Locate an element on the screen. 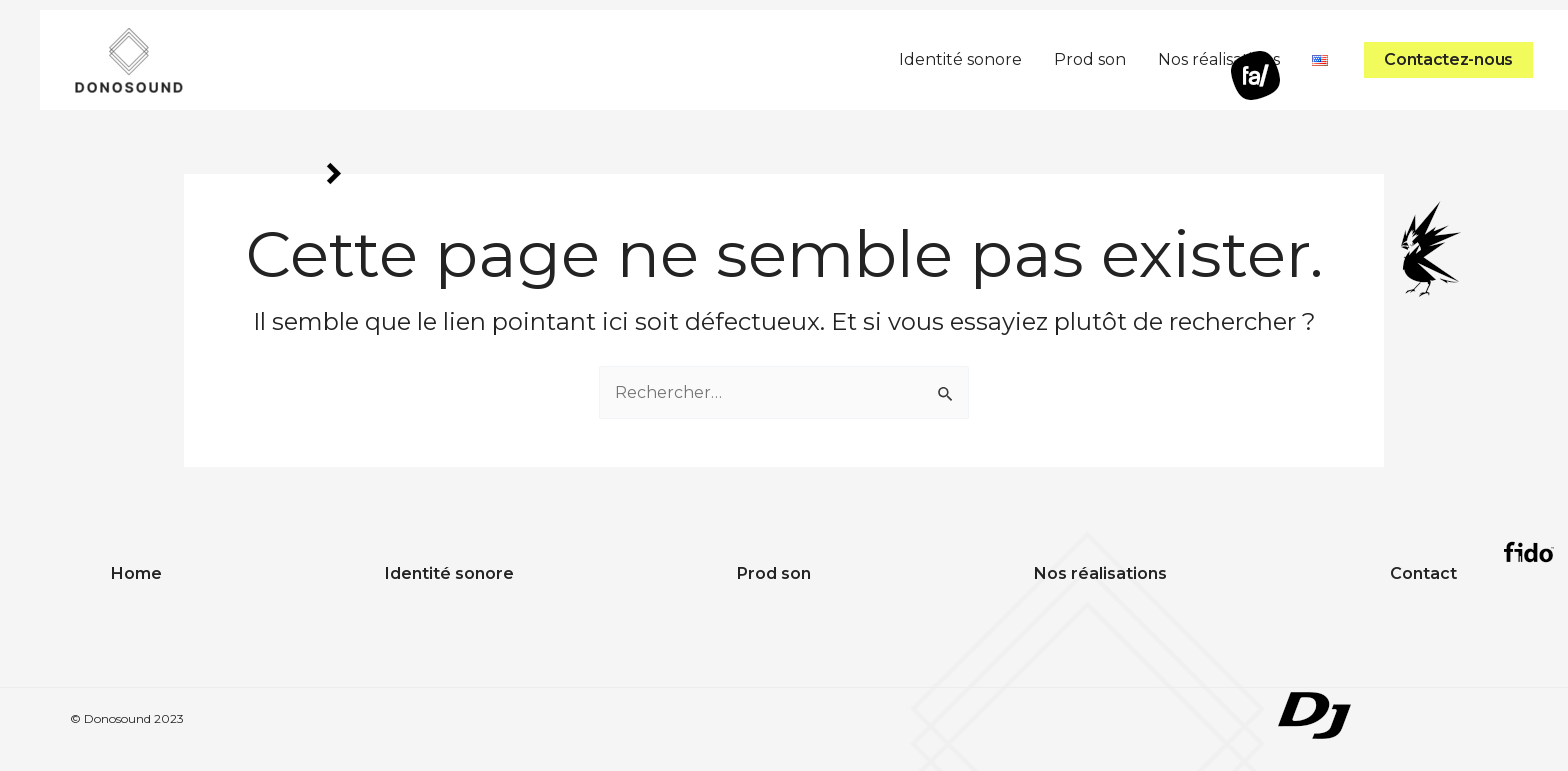 The image size is (1568, 771). fido alliance logo indicating passwordless authentication support is located at coordinates (1529, 552).